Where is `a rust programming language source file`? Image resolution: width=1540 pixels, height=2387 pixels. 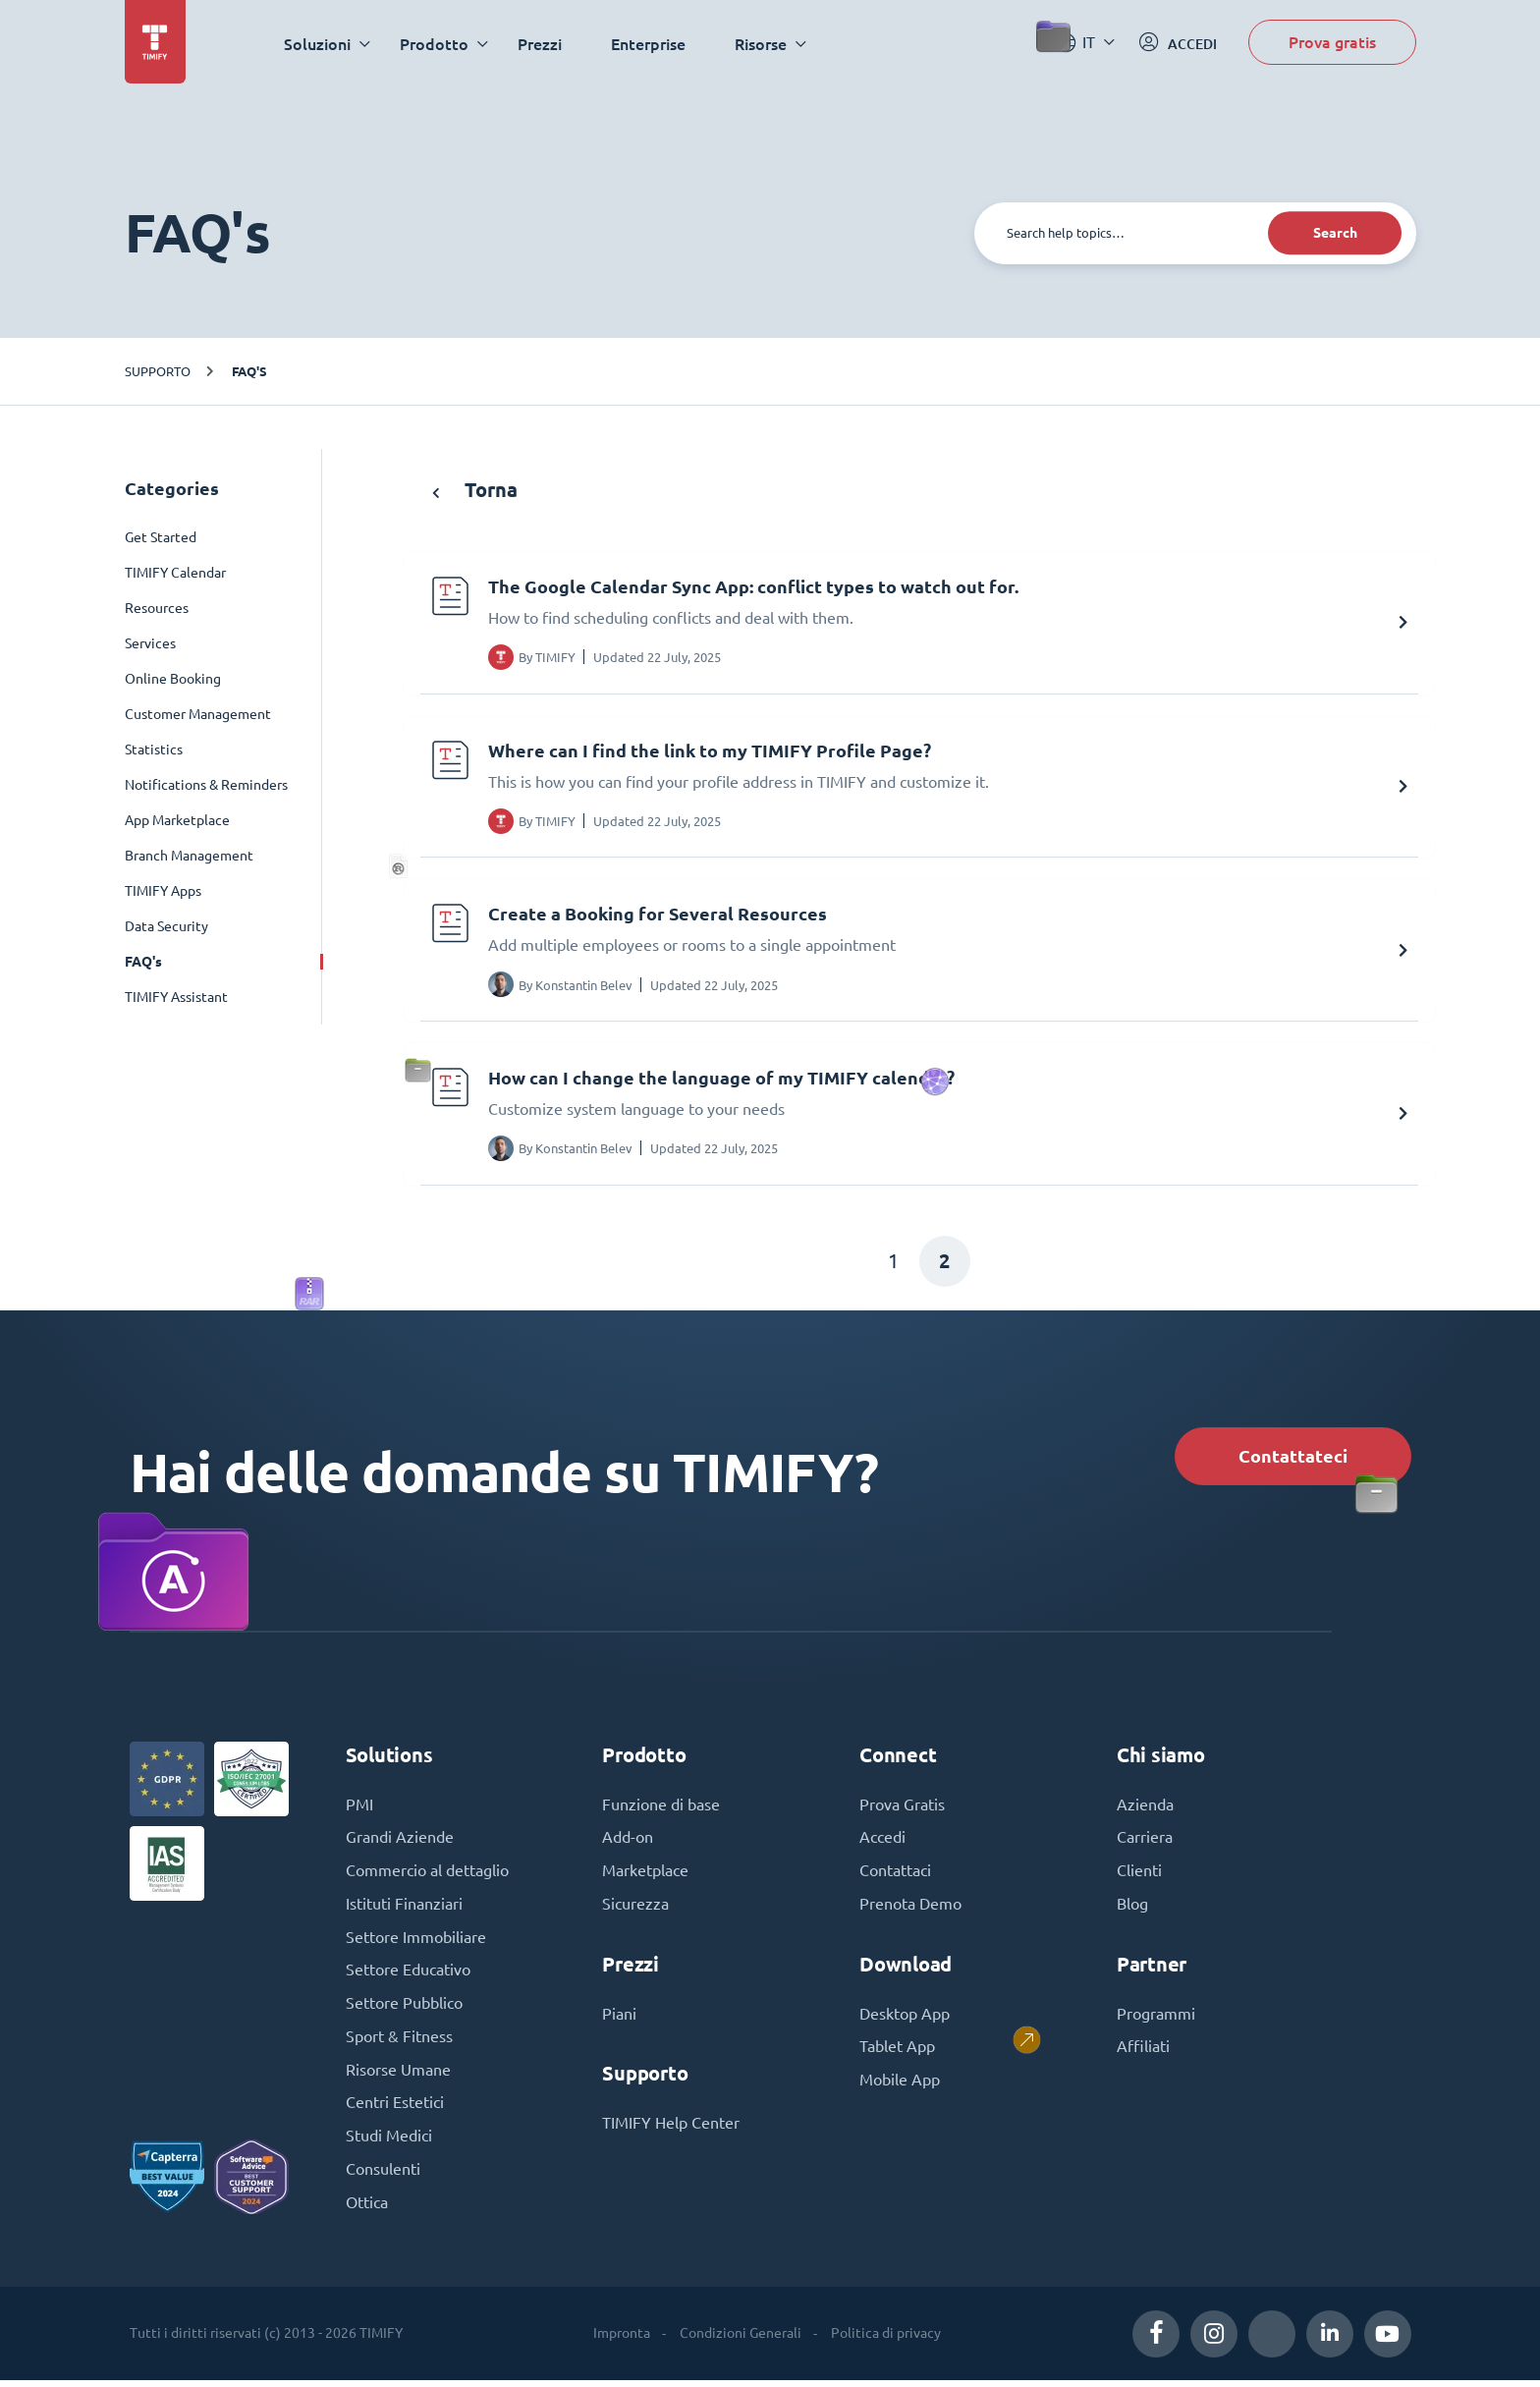
a rust programming language source file is located at coordinates (398, 865).